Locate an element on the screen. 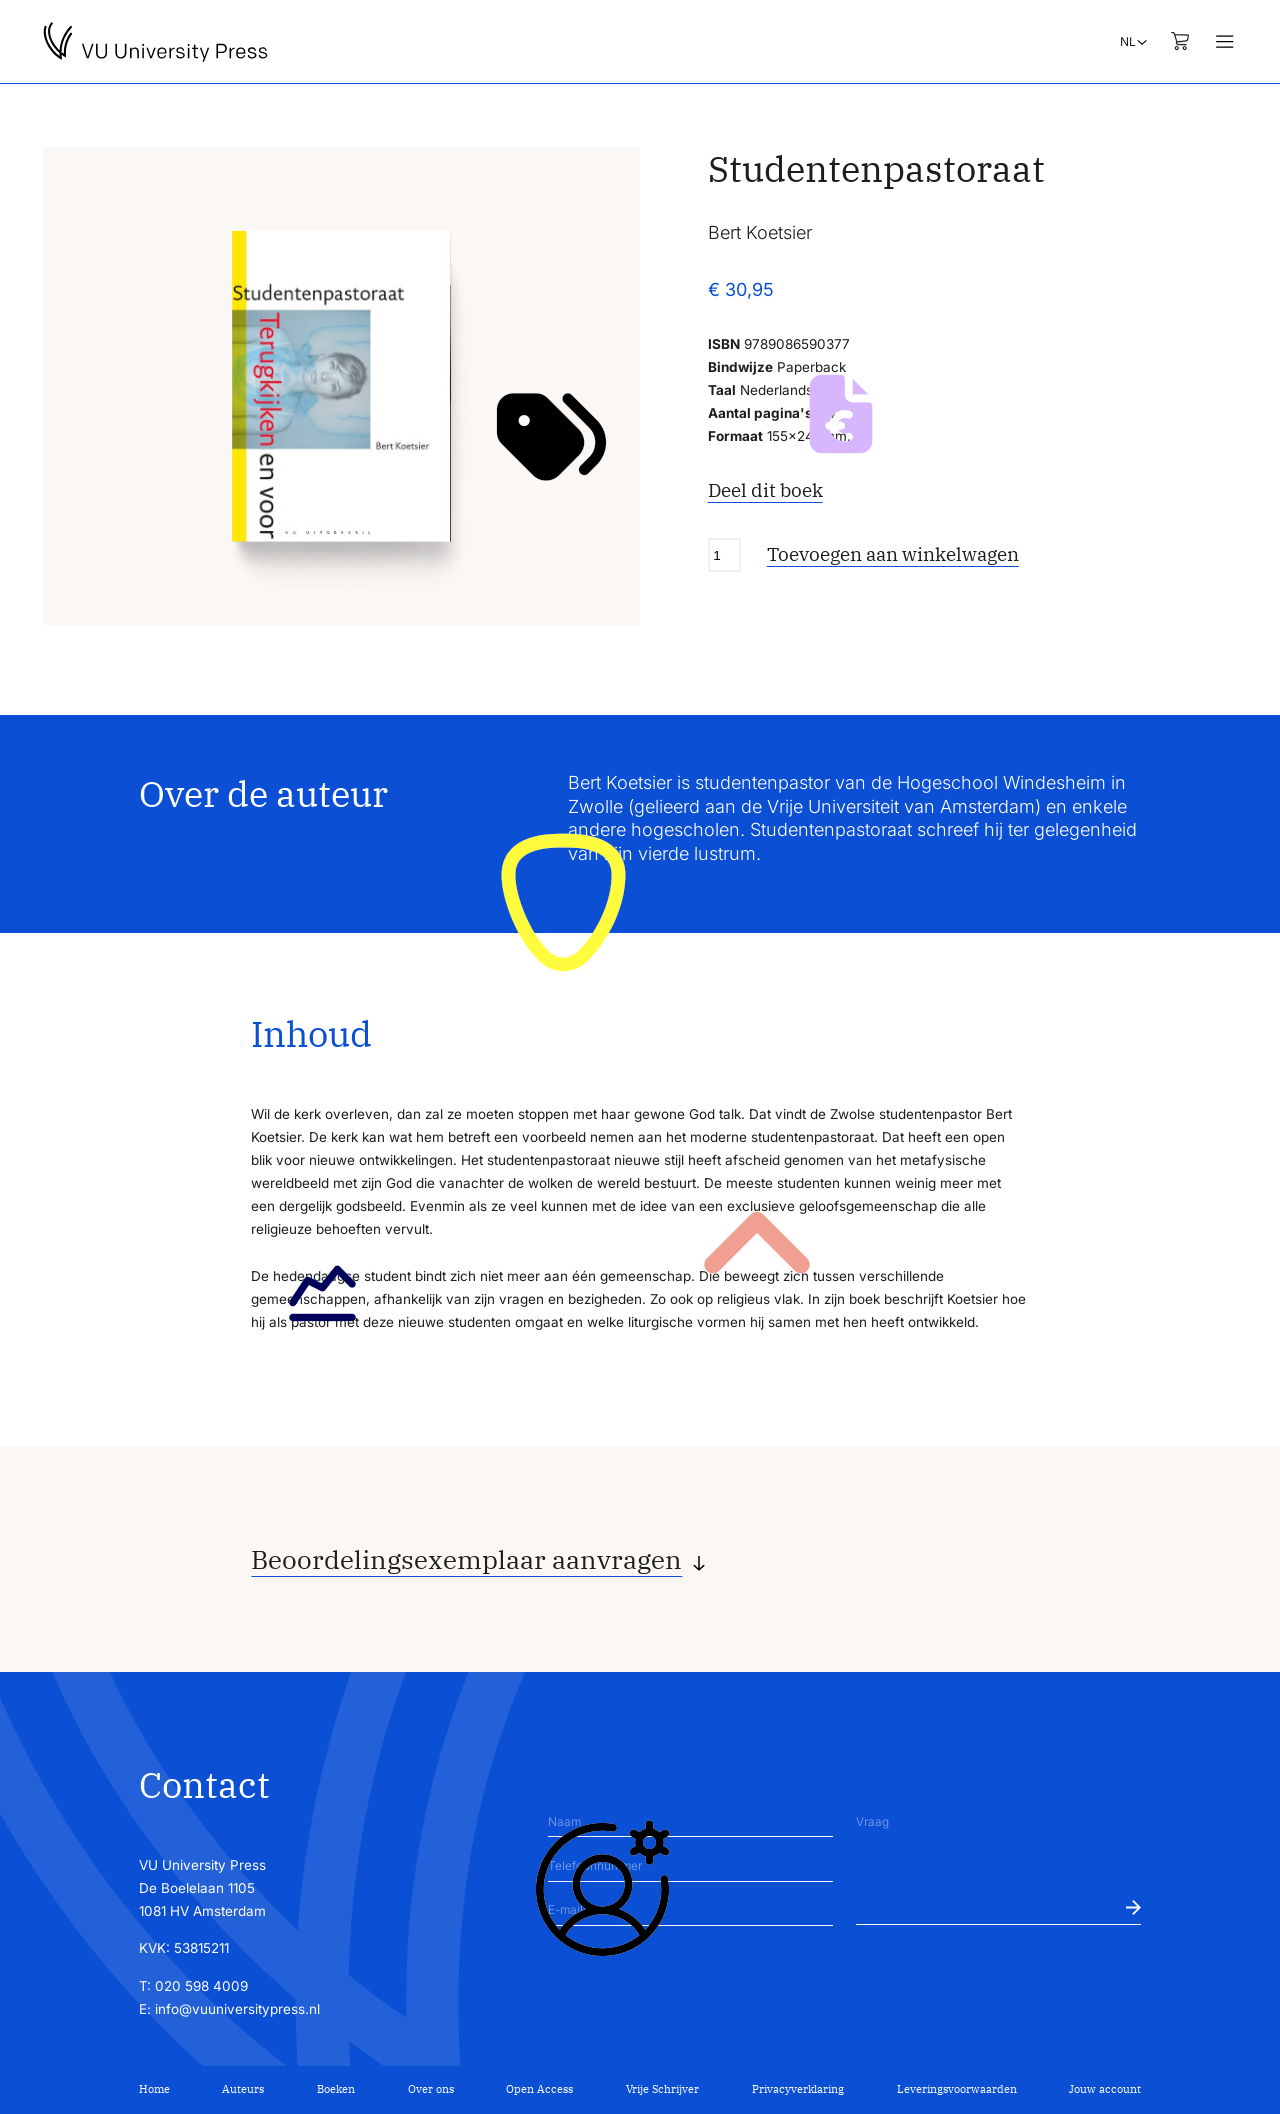 This screenshot has width=1280, height=2114. access music or guitar-related features is located at coordinates (563, 902).